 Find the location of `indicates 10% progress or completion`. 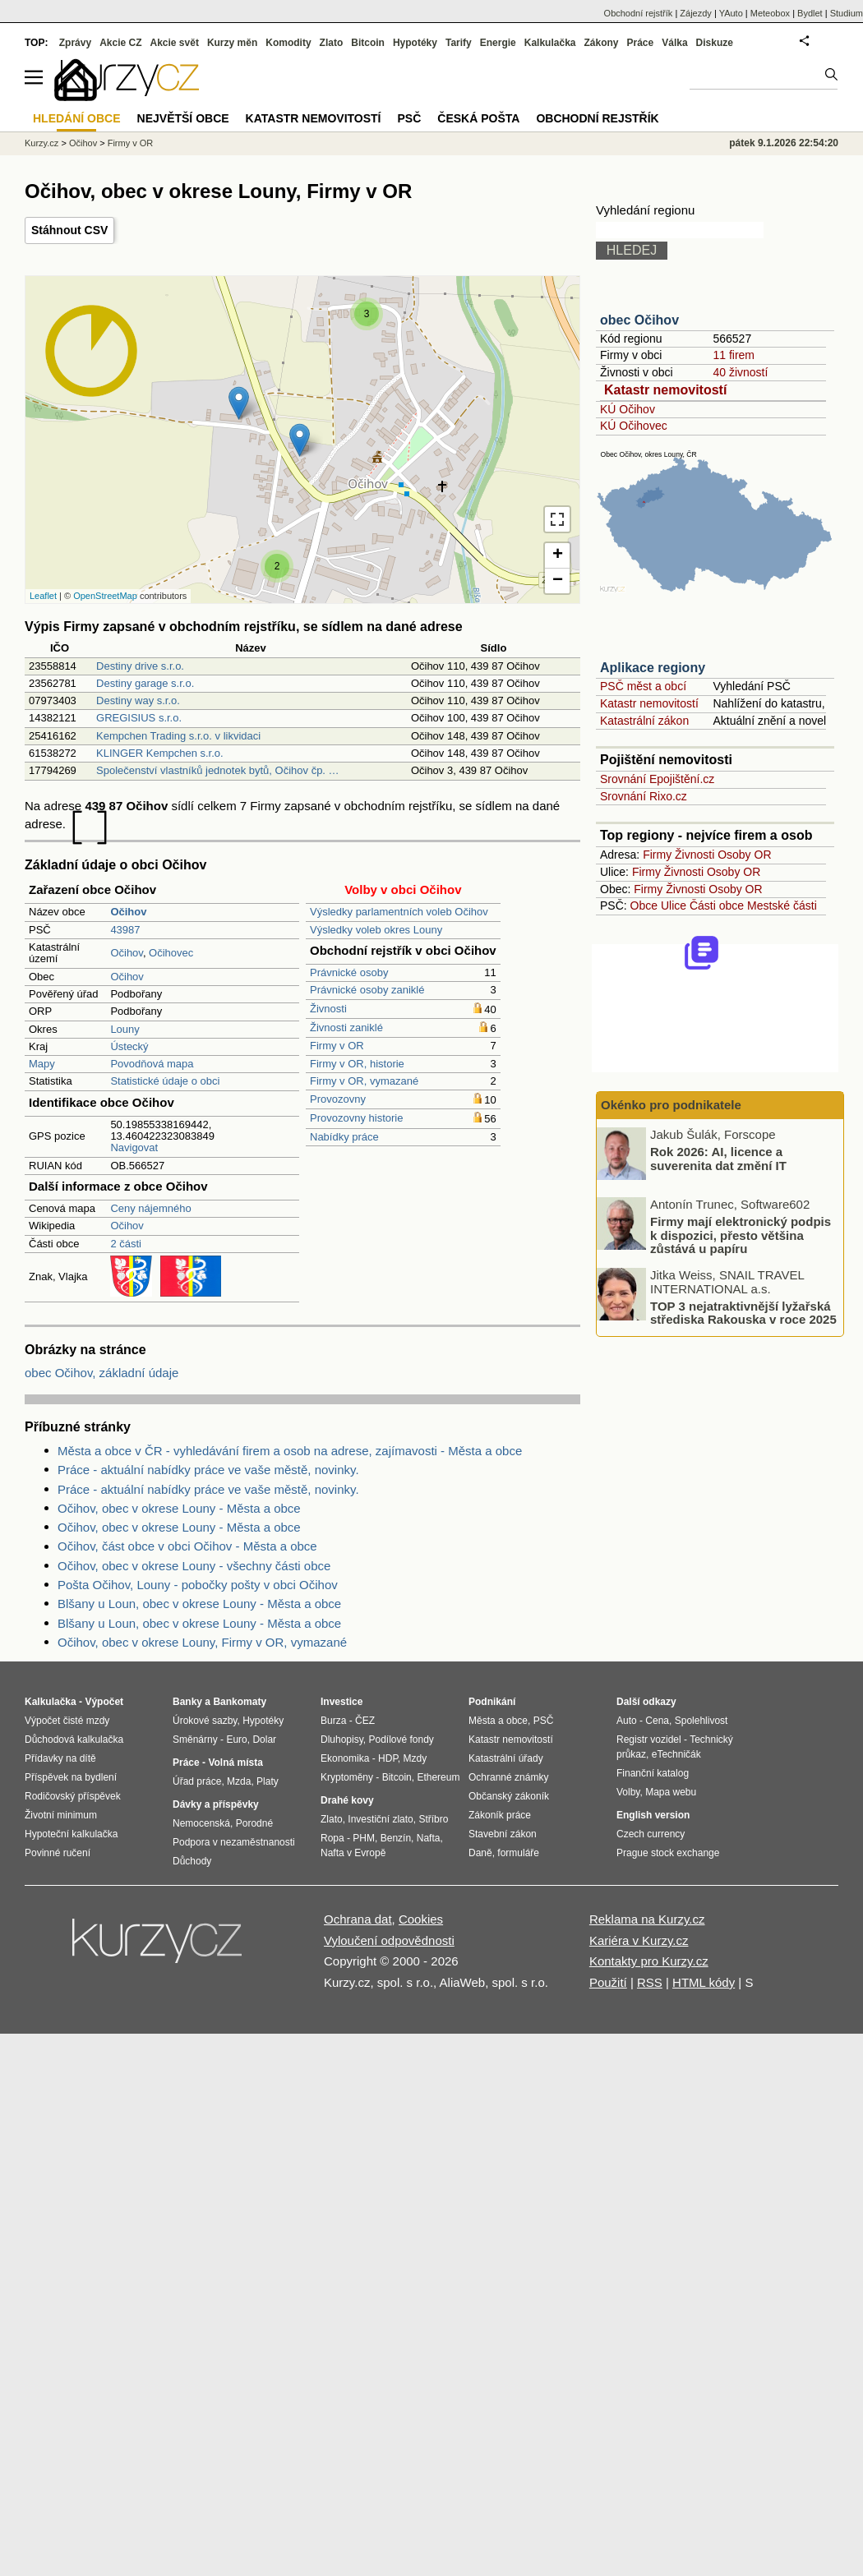

indicates 10% progress or completion is located at coordinates (91, 351).